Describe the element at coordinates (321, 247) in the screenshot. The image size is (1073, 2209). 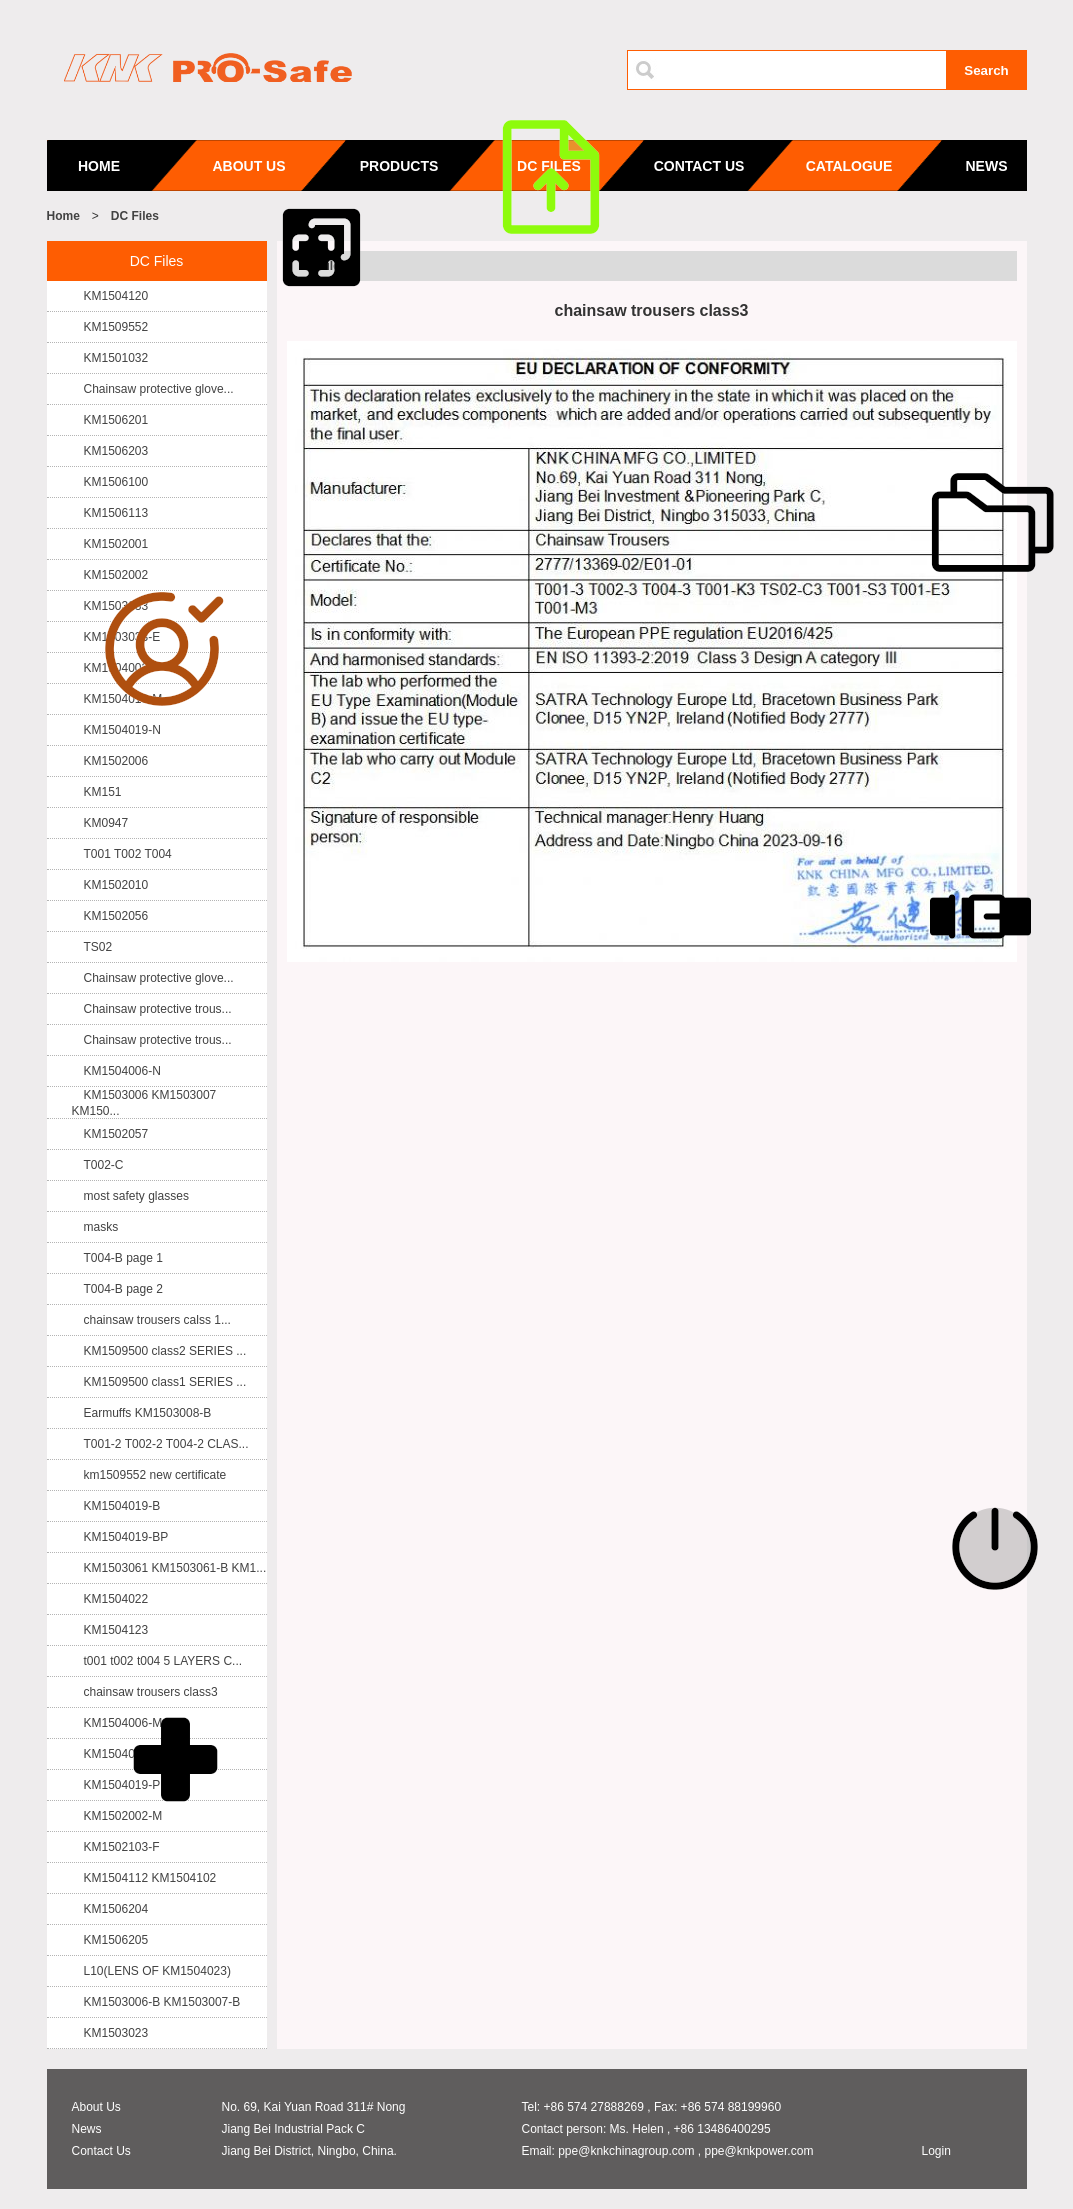
I see `bring selection to front layer` at that location.